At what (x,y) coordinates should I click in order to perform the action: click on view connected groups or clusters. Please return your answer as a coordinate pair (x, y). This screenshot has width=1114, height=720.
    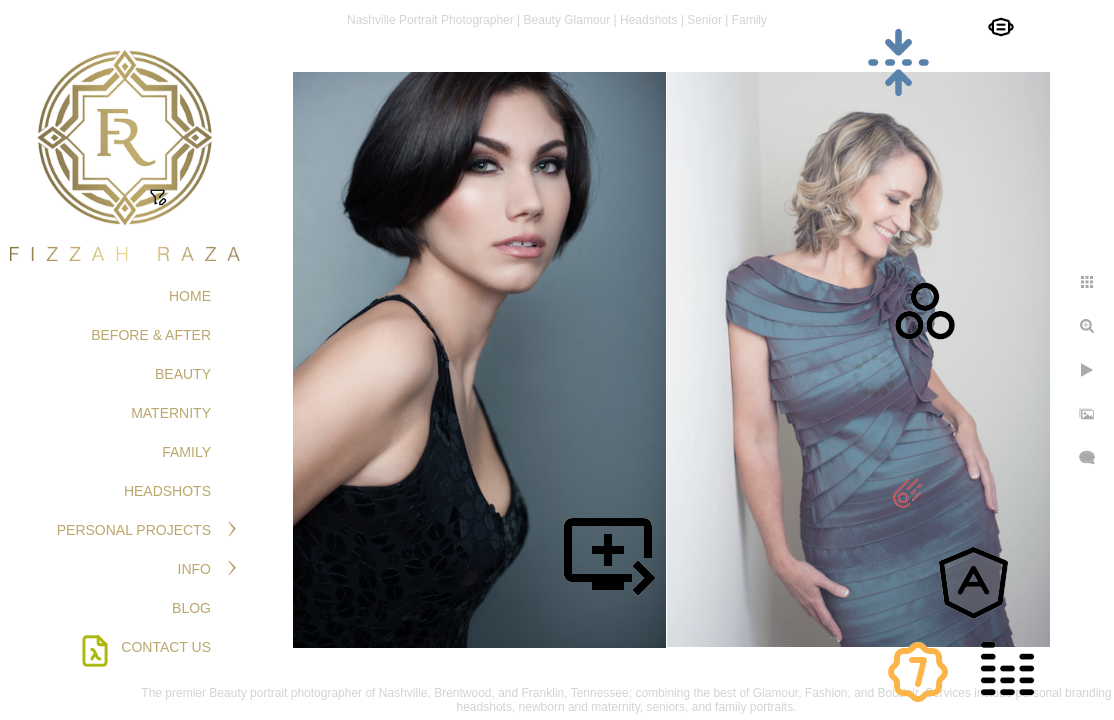
    Looking at the image, I should click on (925, 311).